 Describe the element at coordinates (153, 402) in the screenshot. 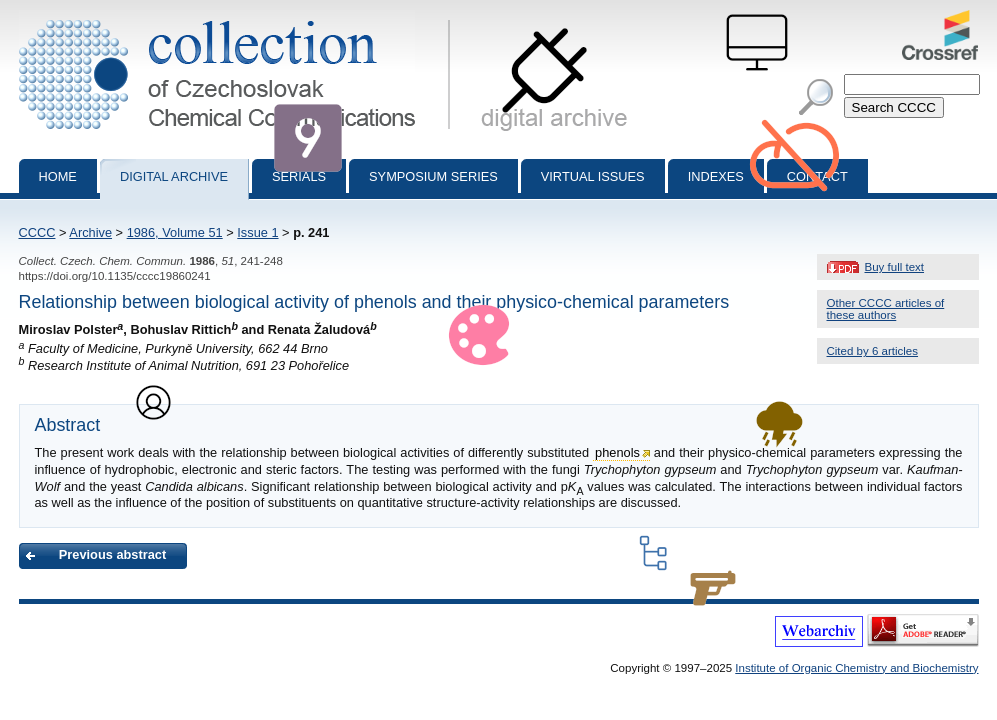

I see `view your profile` at that location.